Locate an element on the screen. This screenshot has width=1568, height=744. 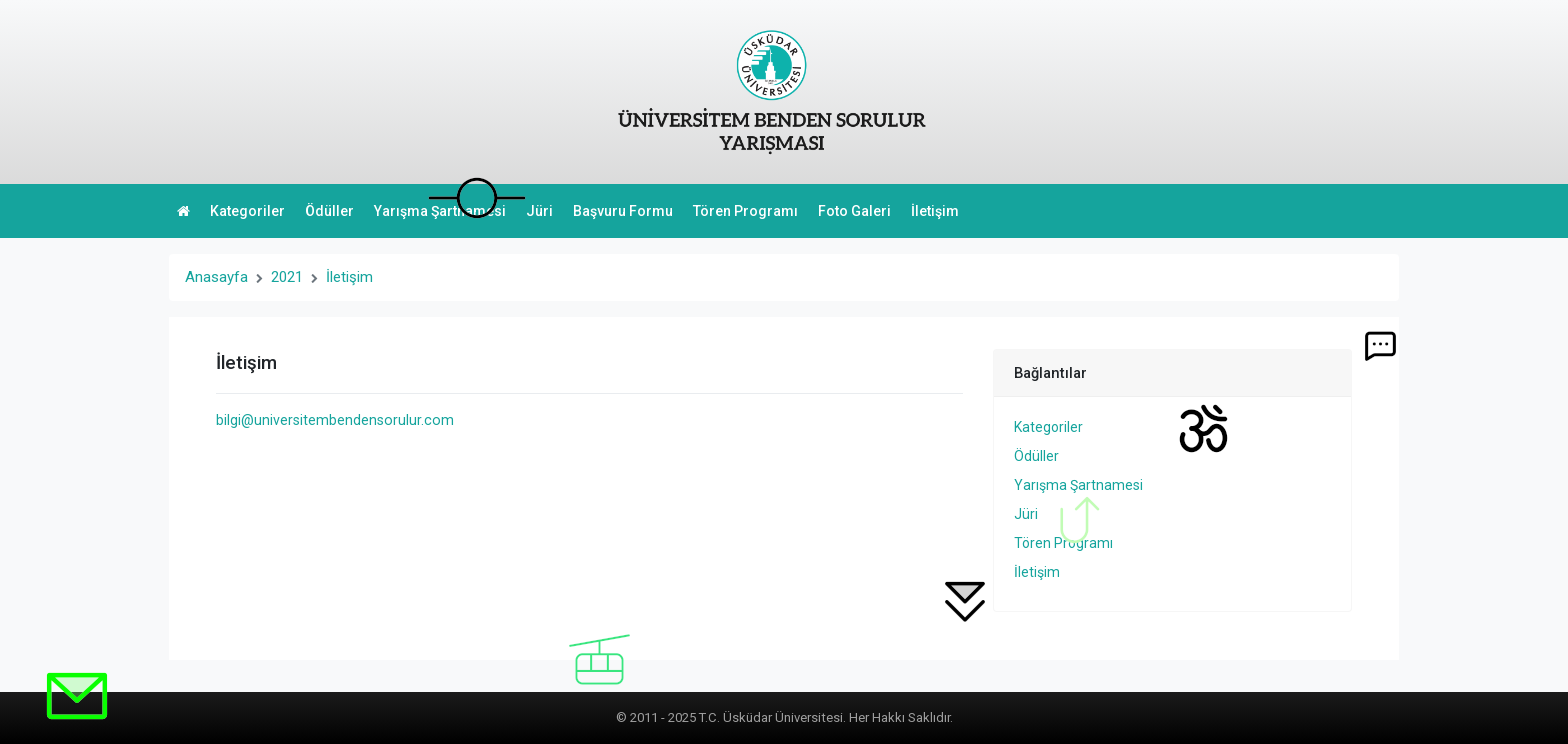
access cable car or gondola transit options is located at coordinates (599, 660).